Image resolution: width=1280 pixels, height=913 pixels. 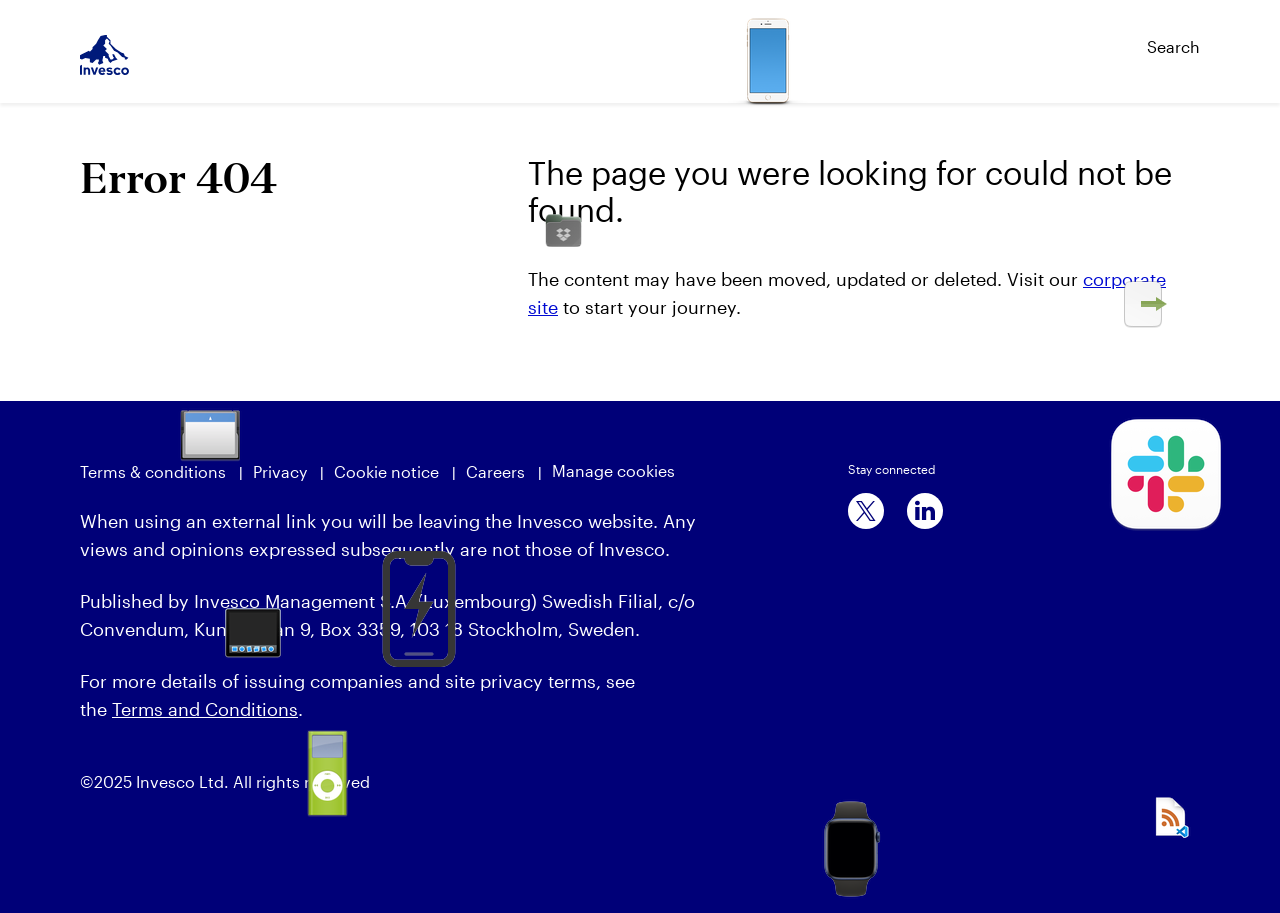 What do you see at coordinates (1170, 817) in the screenshot?
I see `open or edit an xml file in visual studio code` at bounding box center [1170, 817].